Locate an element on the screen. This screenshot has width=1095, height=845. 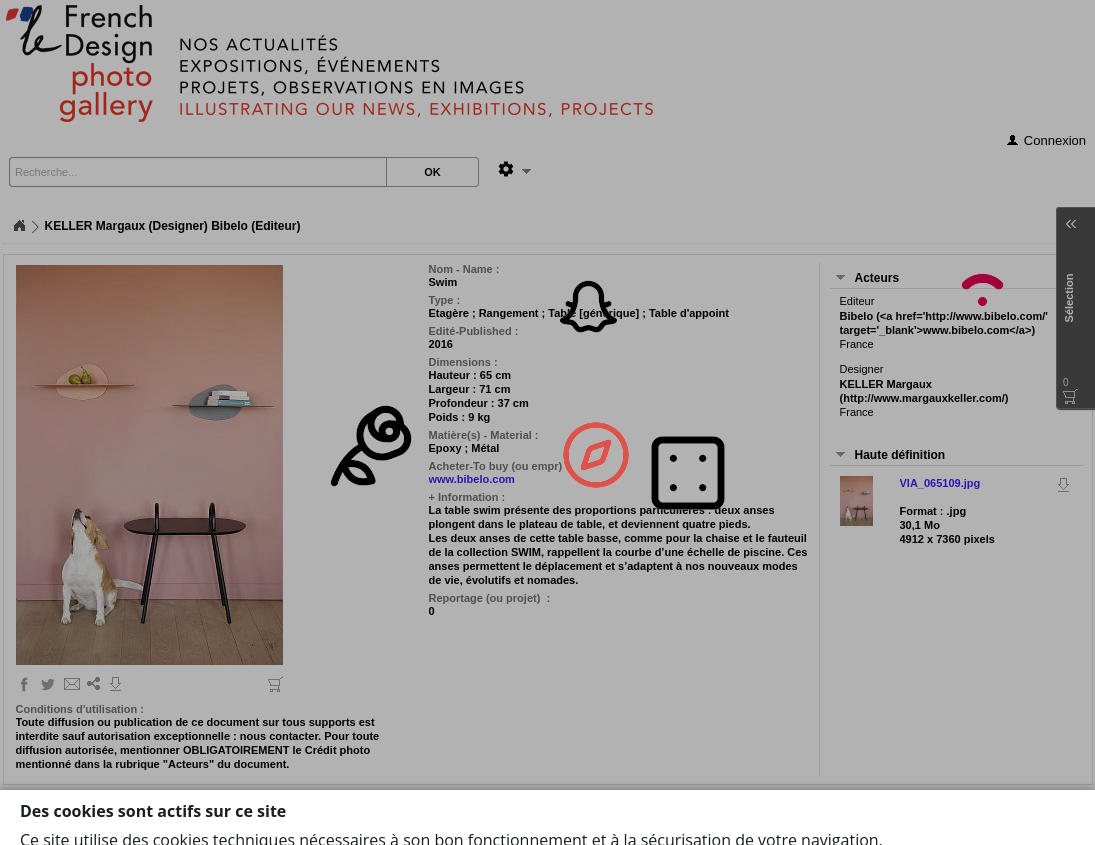
send a flower or romantic gesture is located at coordinates (371, 446).